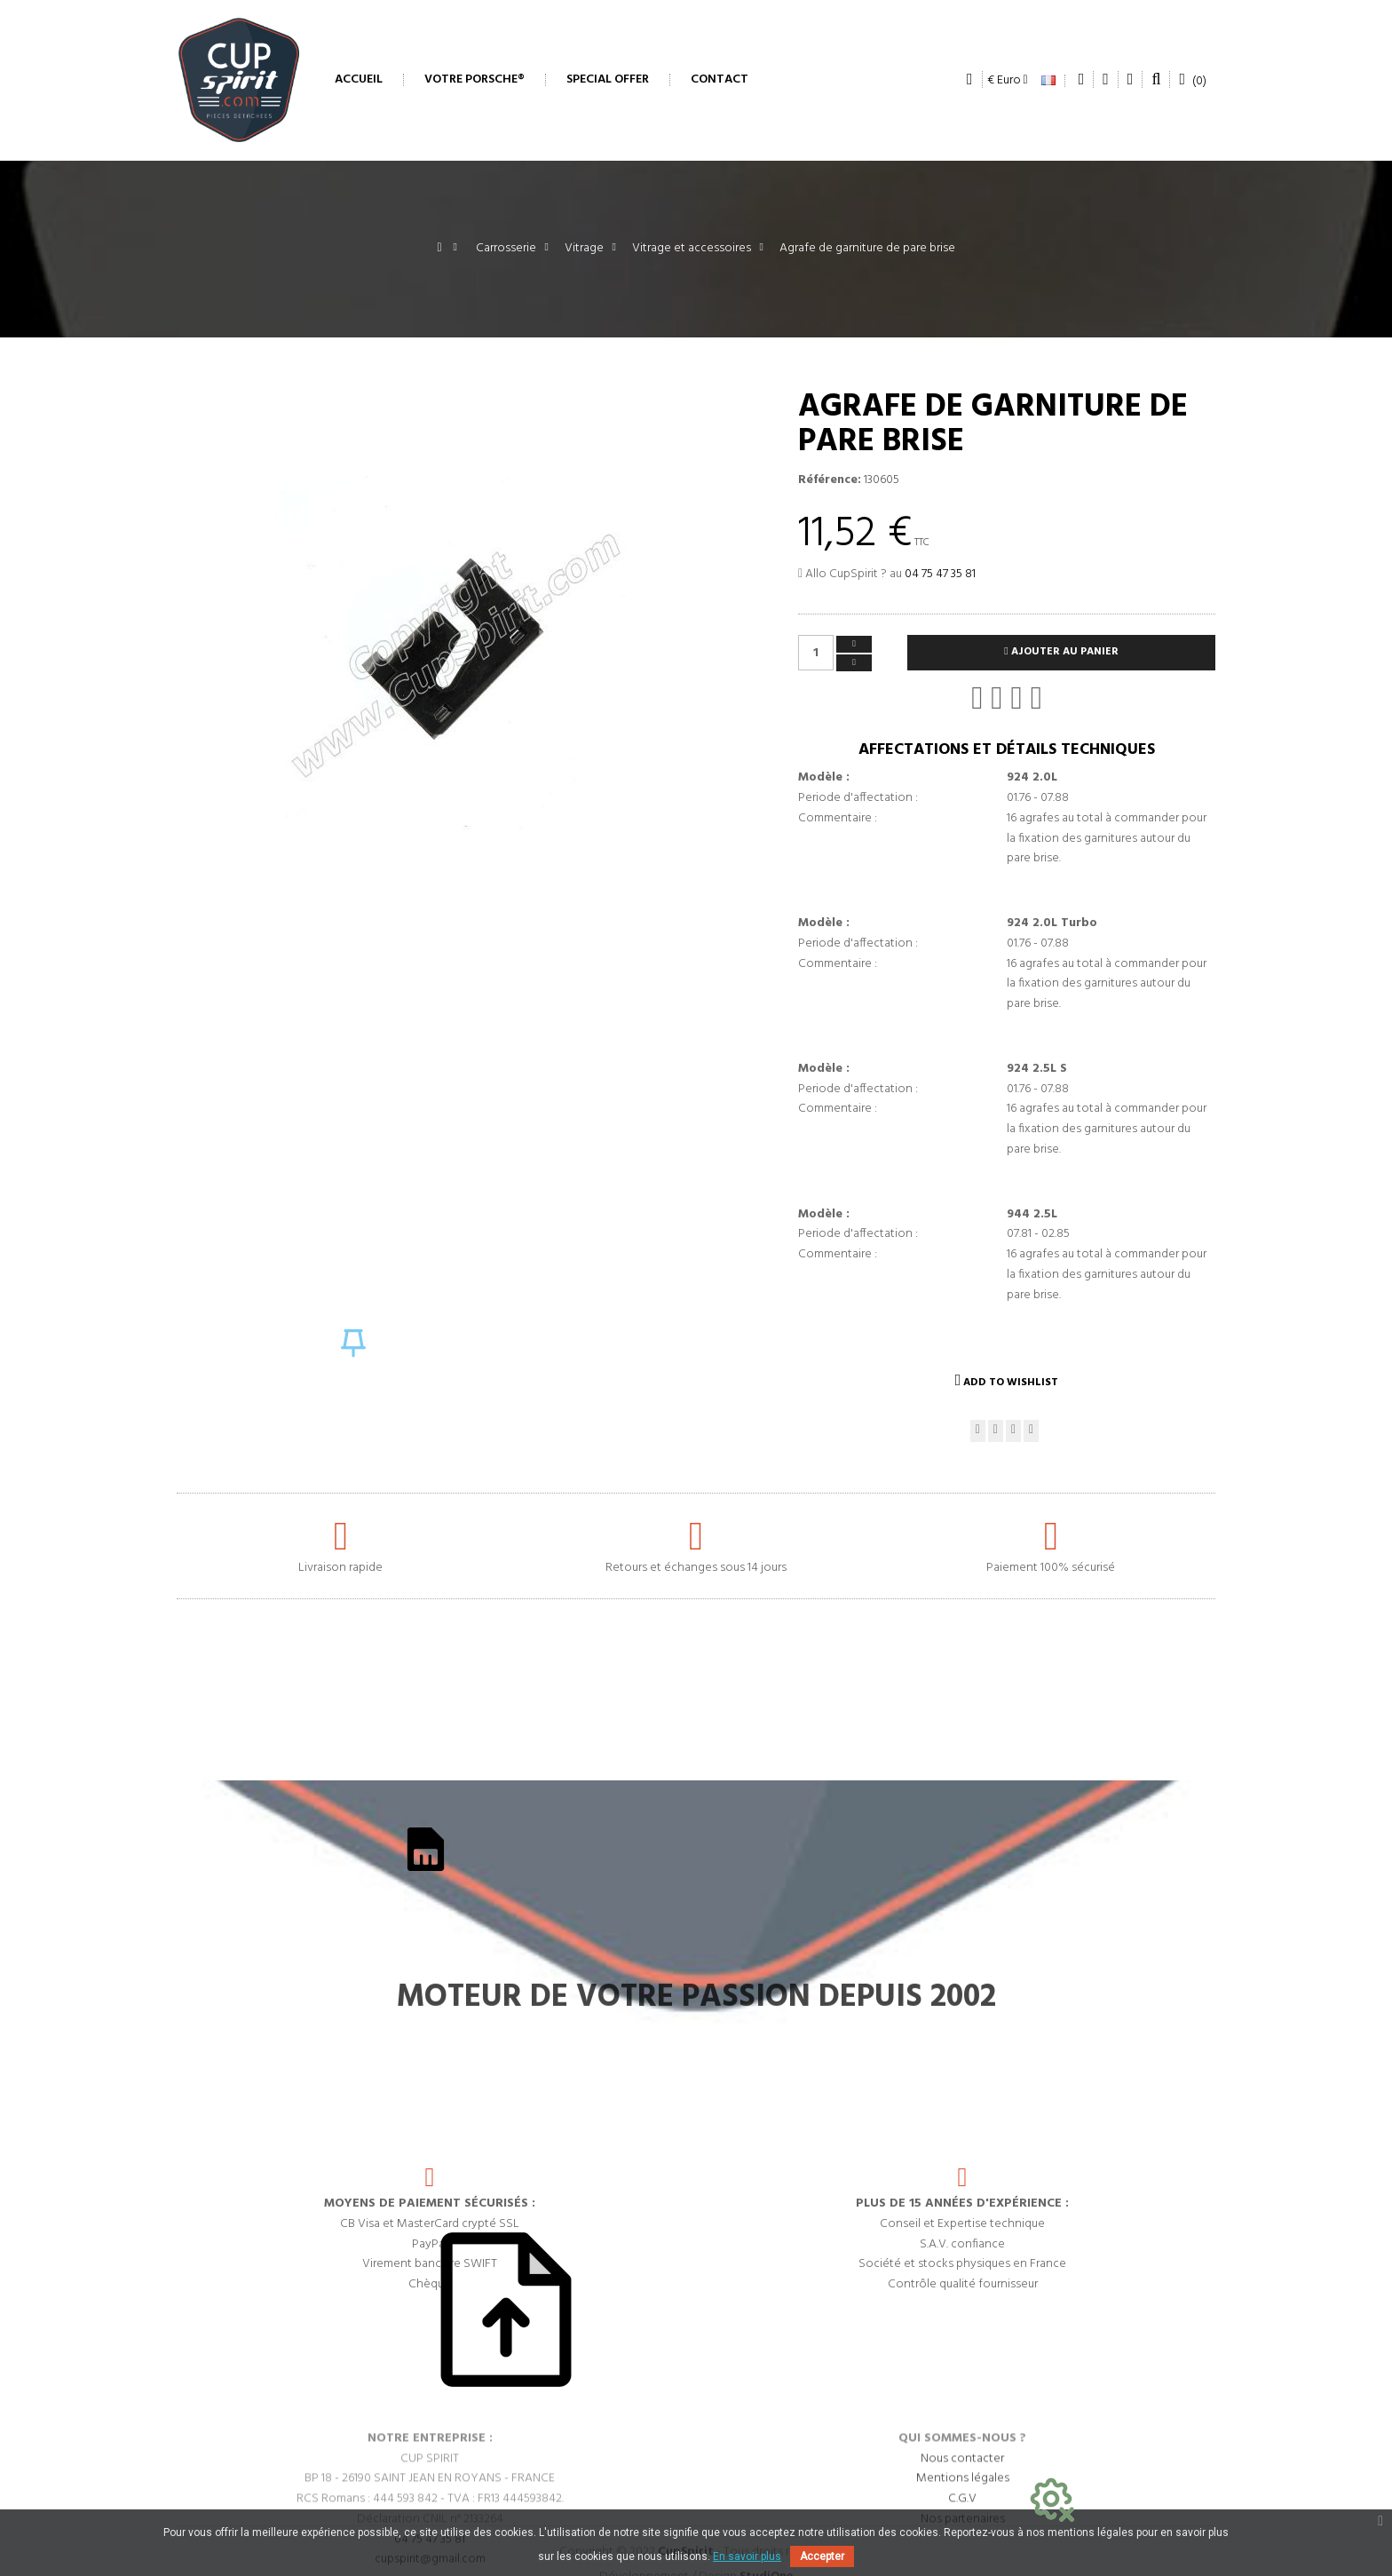 The width and height of the screenshot is (1392, 2576). Describe the element at coordinates (506, 2310) in the screenshot. I see `upload a file` at that location.